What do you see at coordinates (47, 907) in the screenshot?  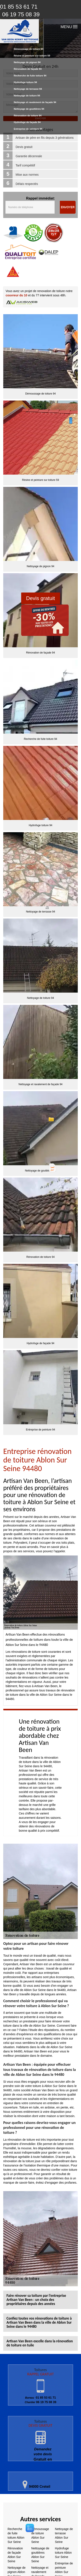 I see `access Xserve RAID storage device settings` at bounding box center [47, 907].